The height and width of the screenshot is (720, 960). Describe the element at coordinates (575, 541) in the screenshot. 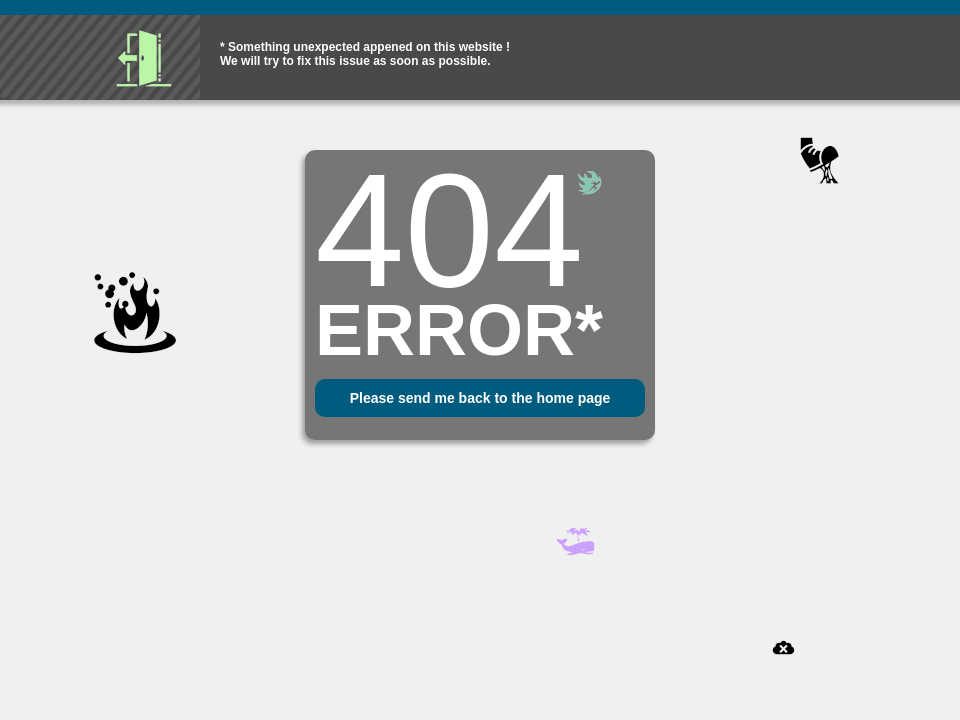

I see `ocean wildlife or marine life category` at that location.